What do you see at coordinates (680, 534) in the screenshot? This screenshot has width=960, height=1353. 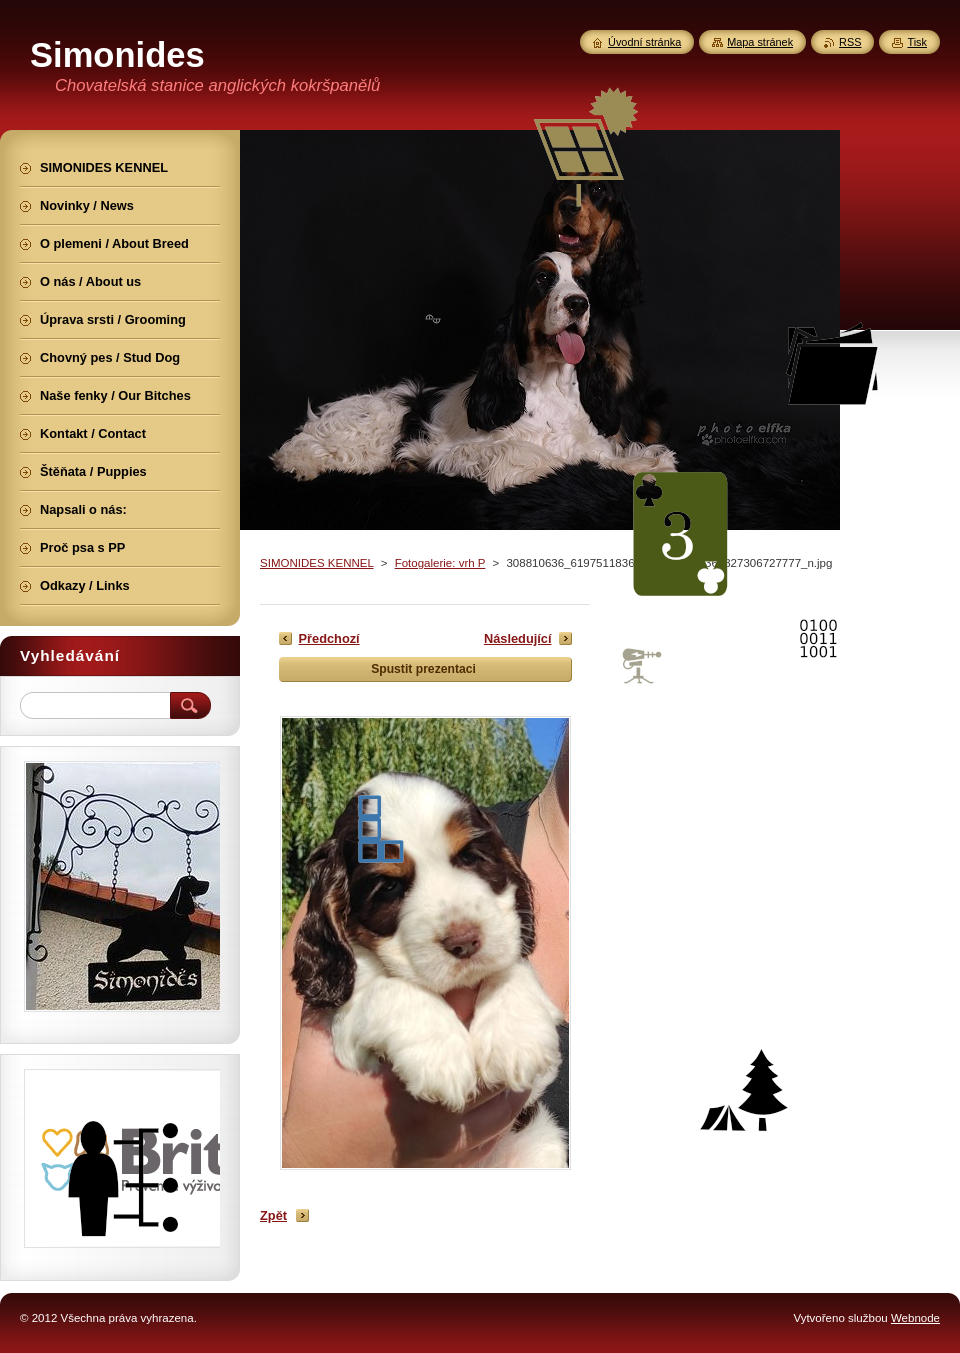 I see `three of clubs playing card` at bounding box center [680, 534].